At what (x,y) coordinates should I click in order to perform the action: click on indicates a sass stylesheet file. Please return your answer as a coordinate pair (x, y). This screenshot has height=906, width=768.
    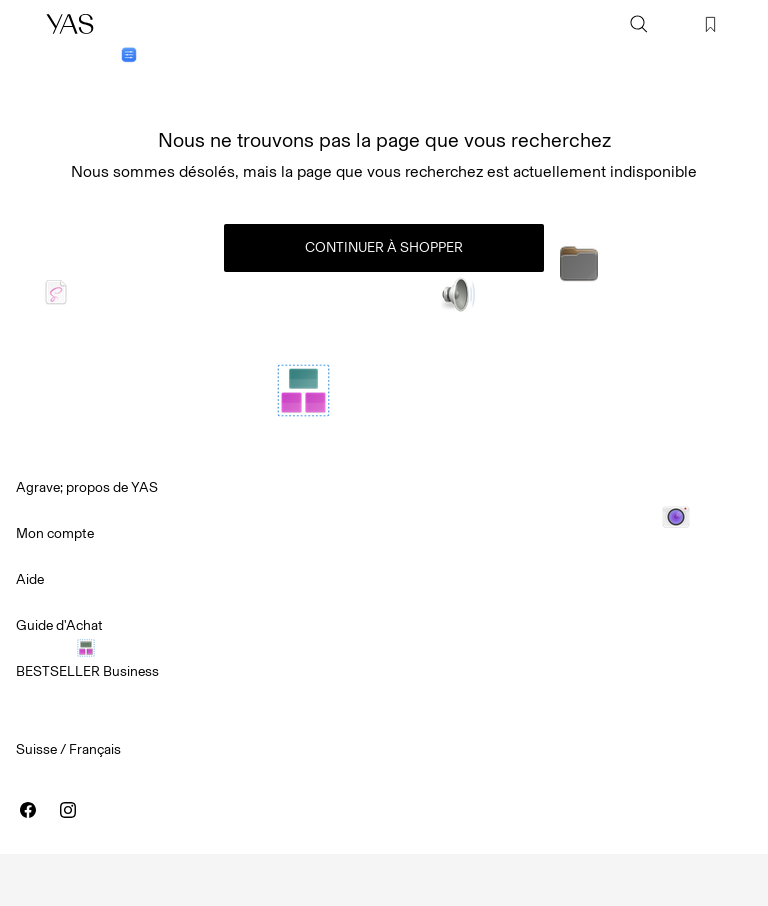
    Looking at the image, I should click on (56, 292).